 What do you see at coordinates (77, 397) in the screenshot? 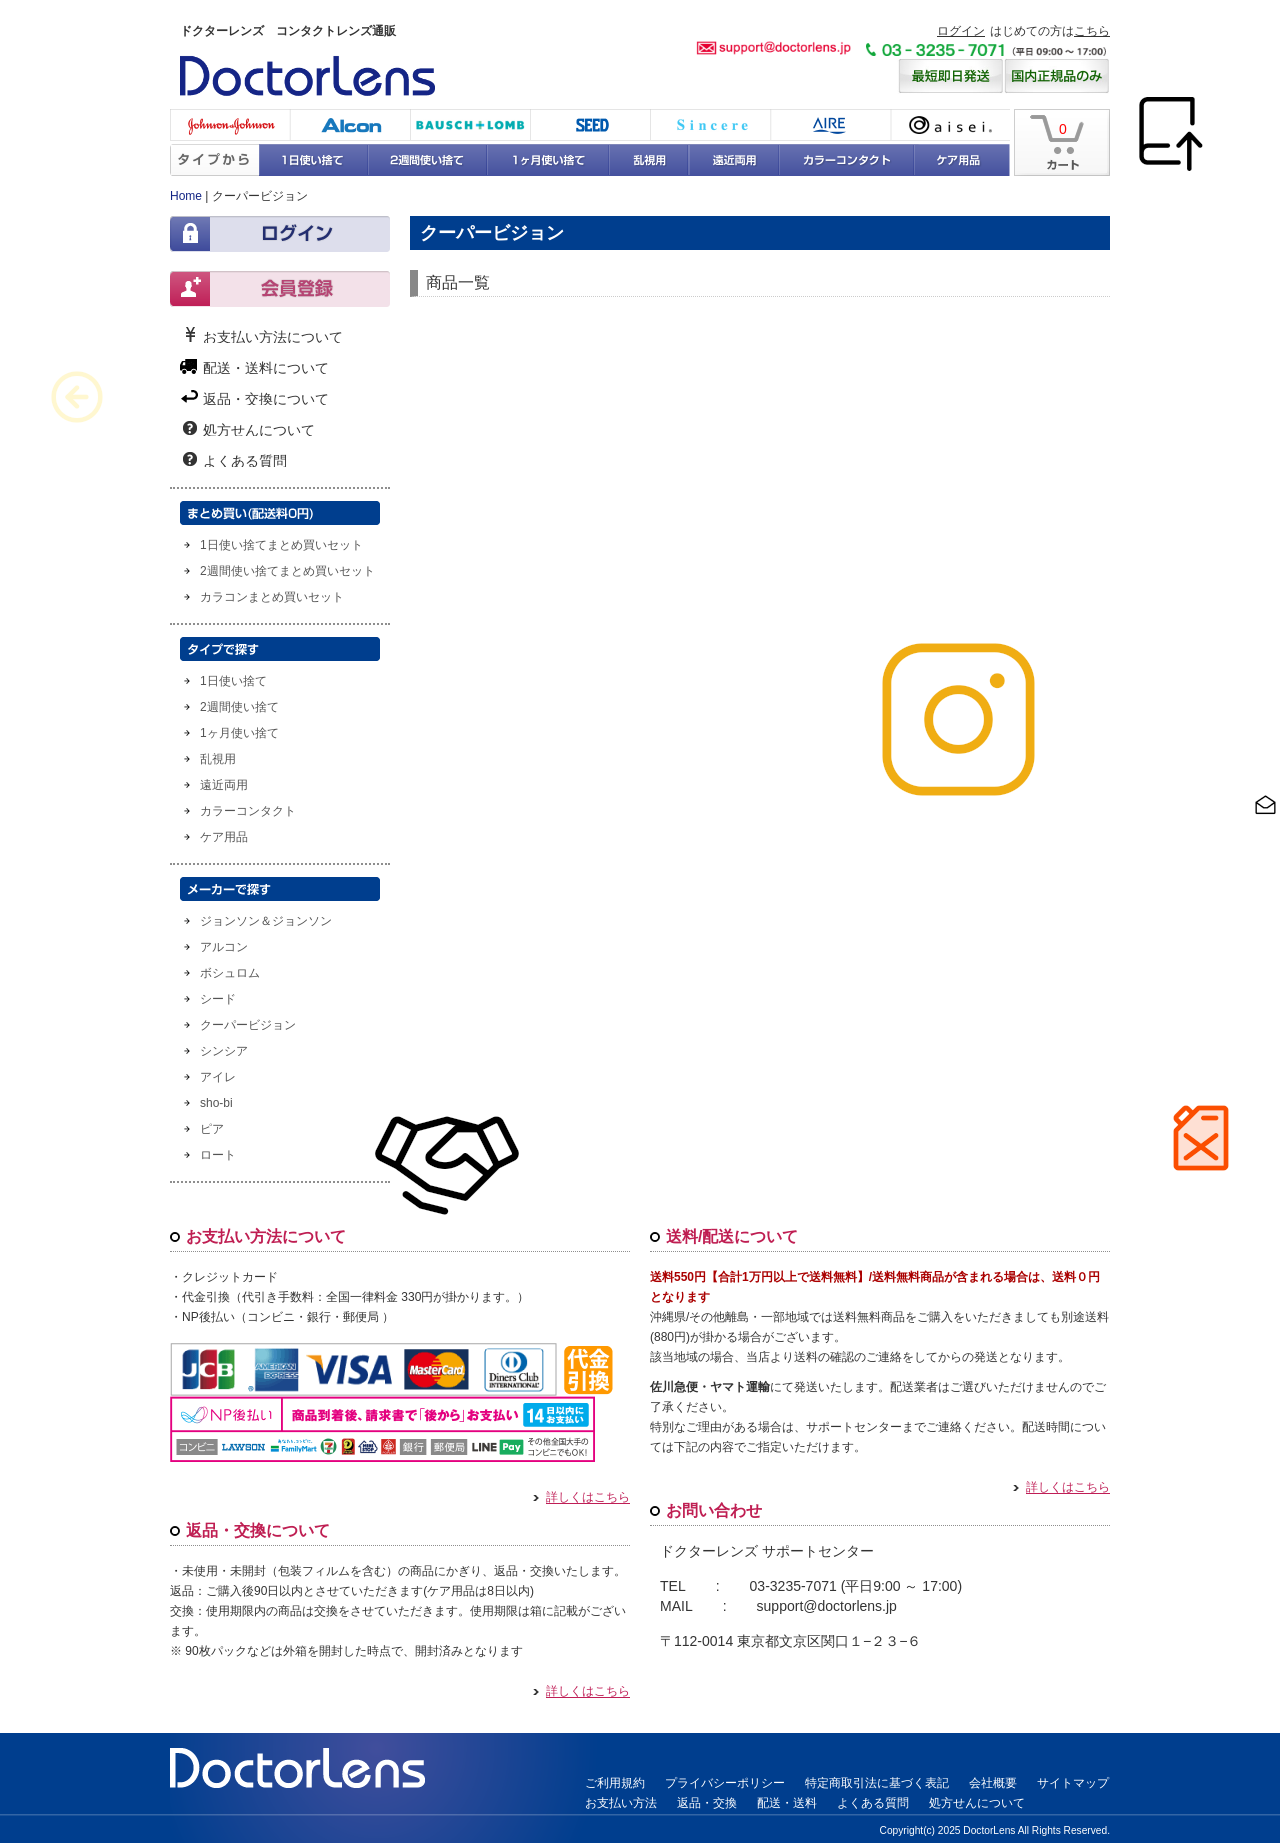
I see `go back to the previous screen` at bounding box center [77, 397].